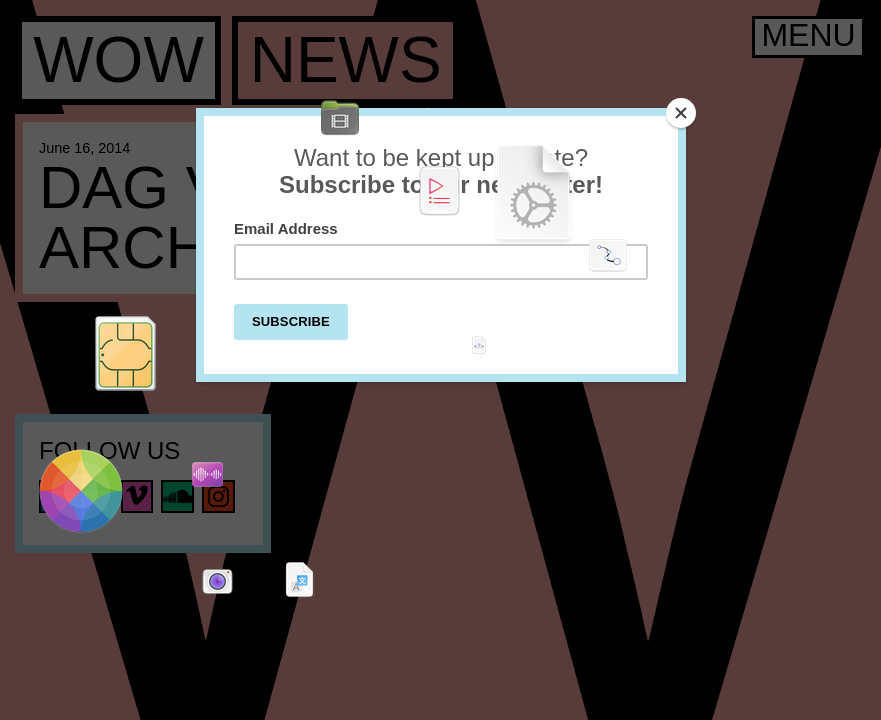 Image resolution: width=881 pixels, height=720 pixels. What do you see at coordinates (217, 581) in the screenshot?
I see `open the camera app` at bounding box center [217, 581].